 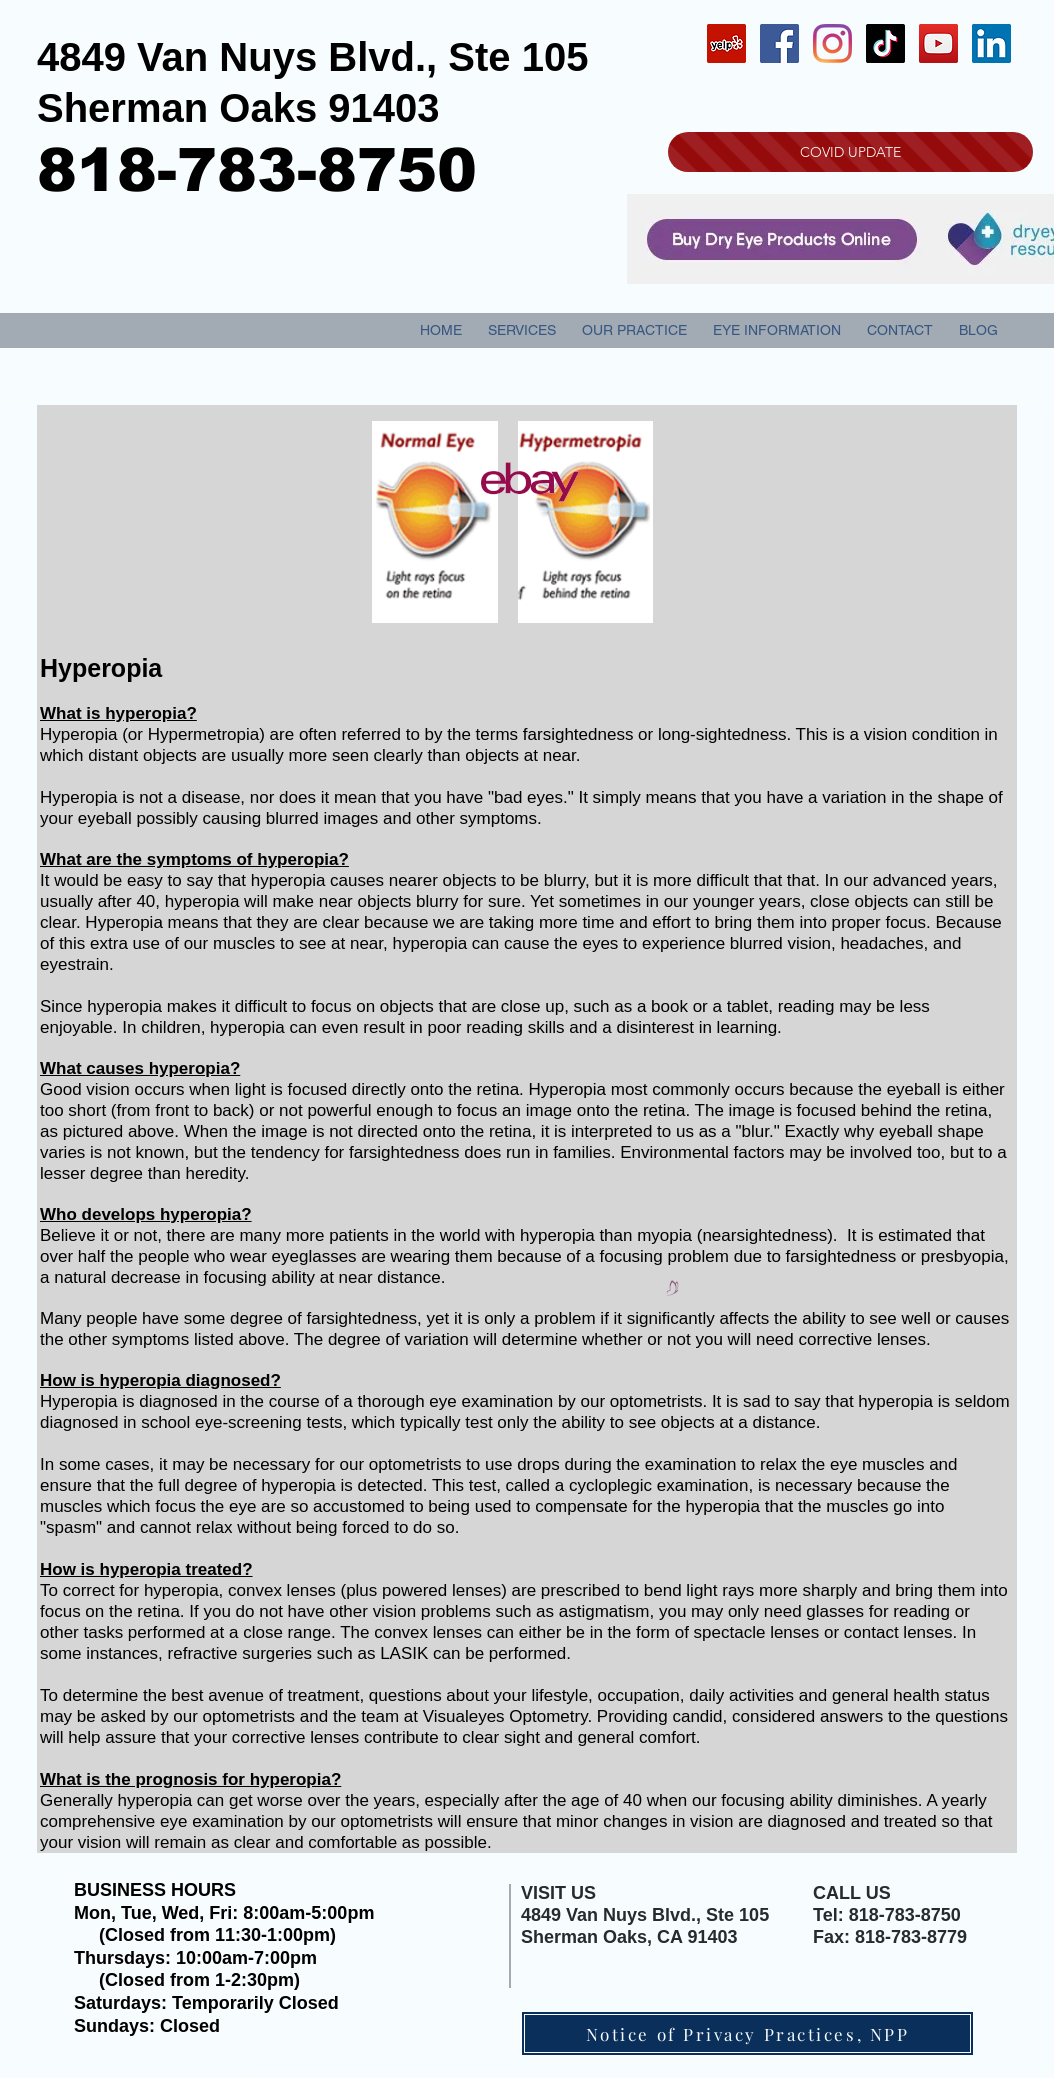 What do you see at coordinates (672, 1288) in the screenshot?
I see `open the Veepee app` at bounding box center [672, 1288].